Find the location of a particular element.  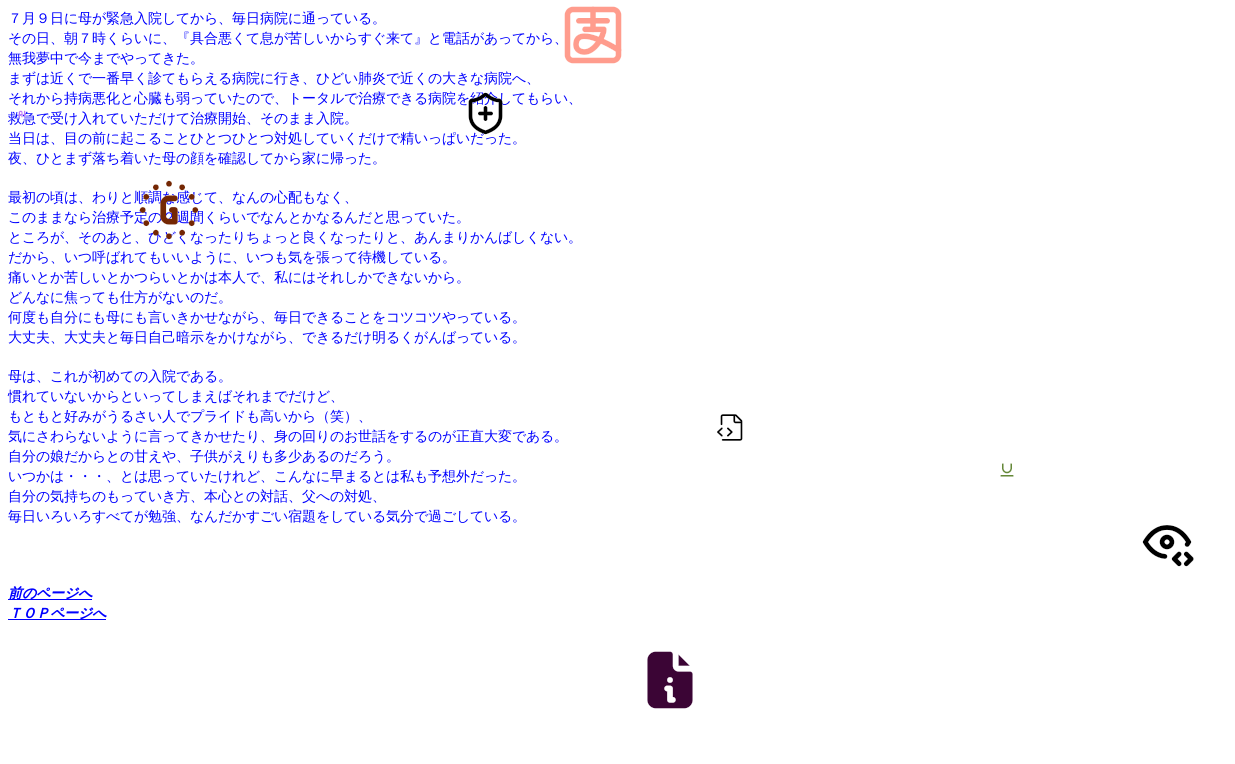

apply underline formatting to selected text is located at coordinates (1007, 470).